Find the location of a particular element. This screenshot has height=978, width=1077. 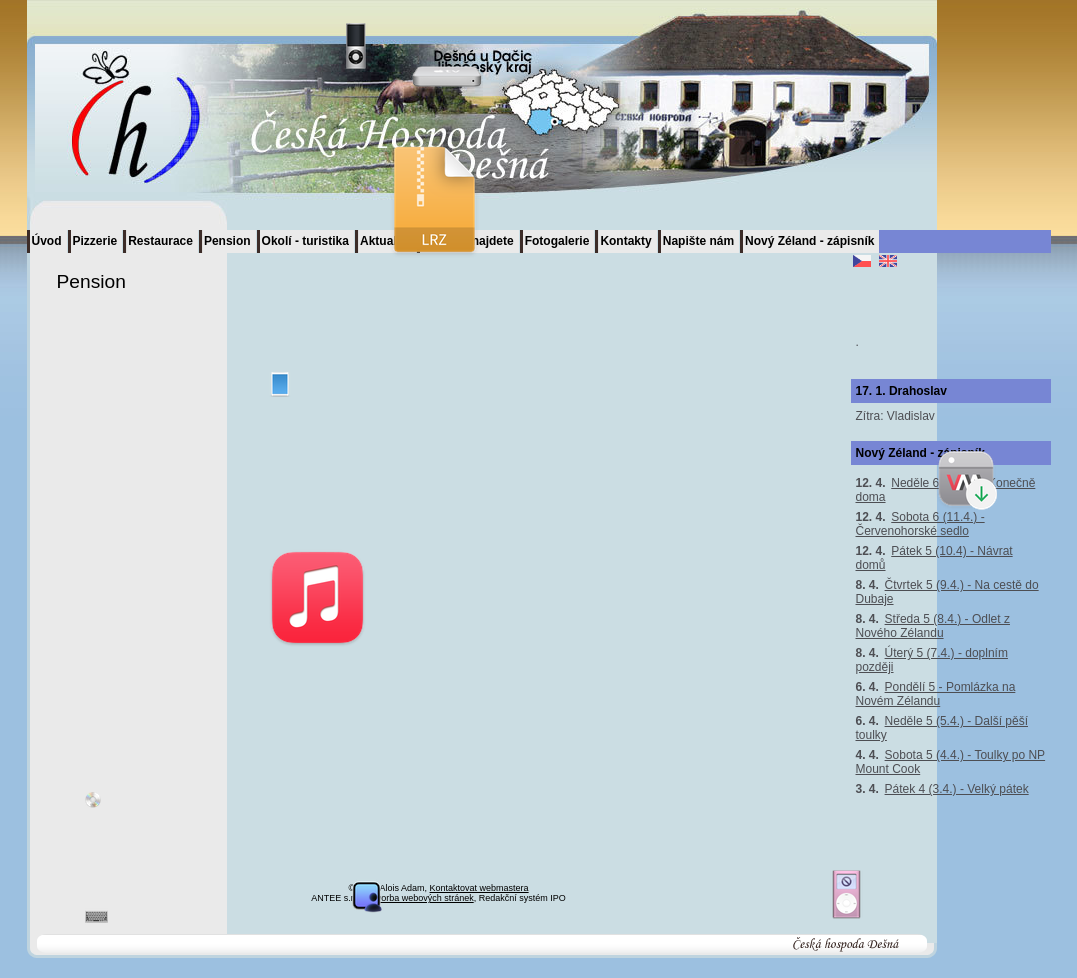

apple tv device or app is located at coordinates (447, 66).